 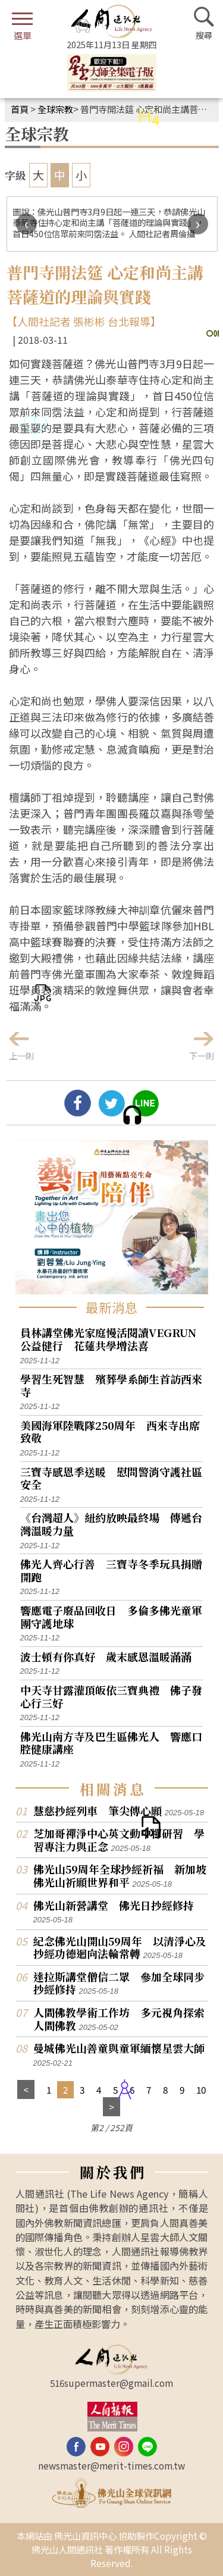 I want to click on unlike or remove from favorites, so click(x=35, y=424).